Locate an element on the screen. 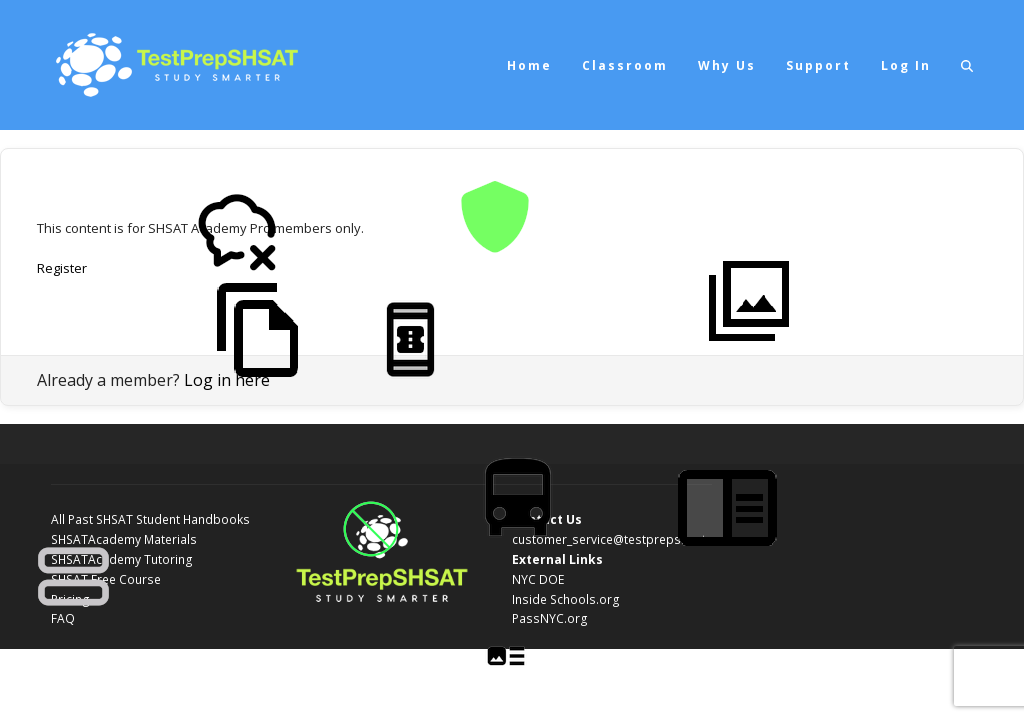  view bus routes and schedules is located at coordinates (518, 499).